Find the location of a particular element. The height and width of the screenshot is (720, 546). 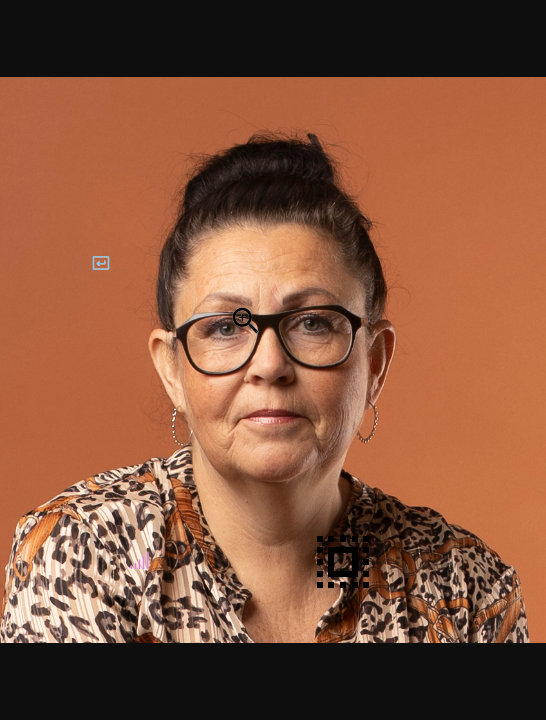

zoom in on content or image is located at coordinates (246, 321).